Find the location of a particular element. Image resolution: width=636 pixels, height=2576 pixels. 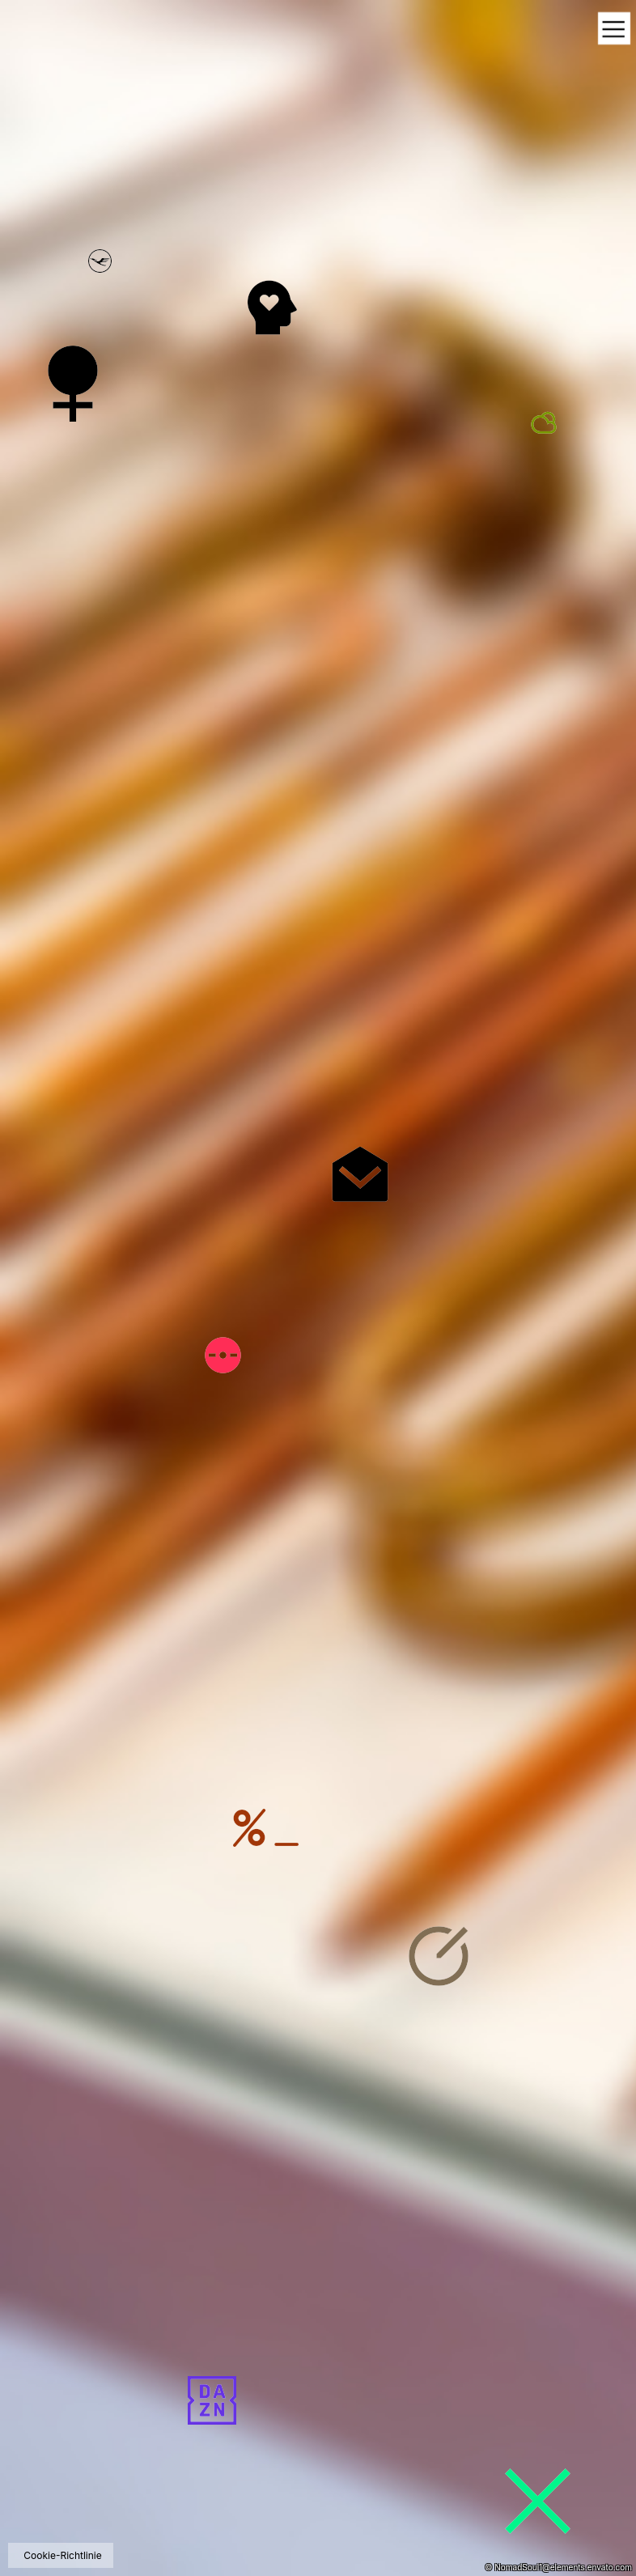

access Lufthansa airline services is located at coordinates (100, 261).